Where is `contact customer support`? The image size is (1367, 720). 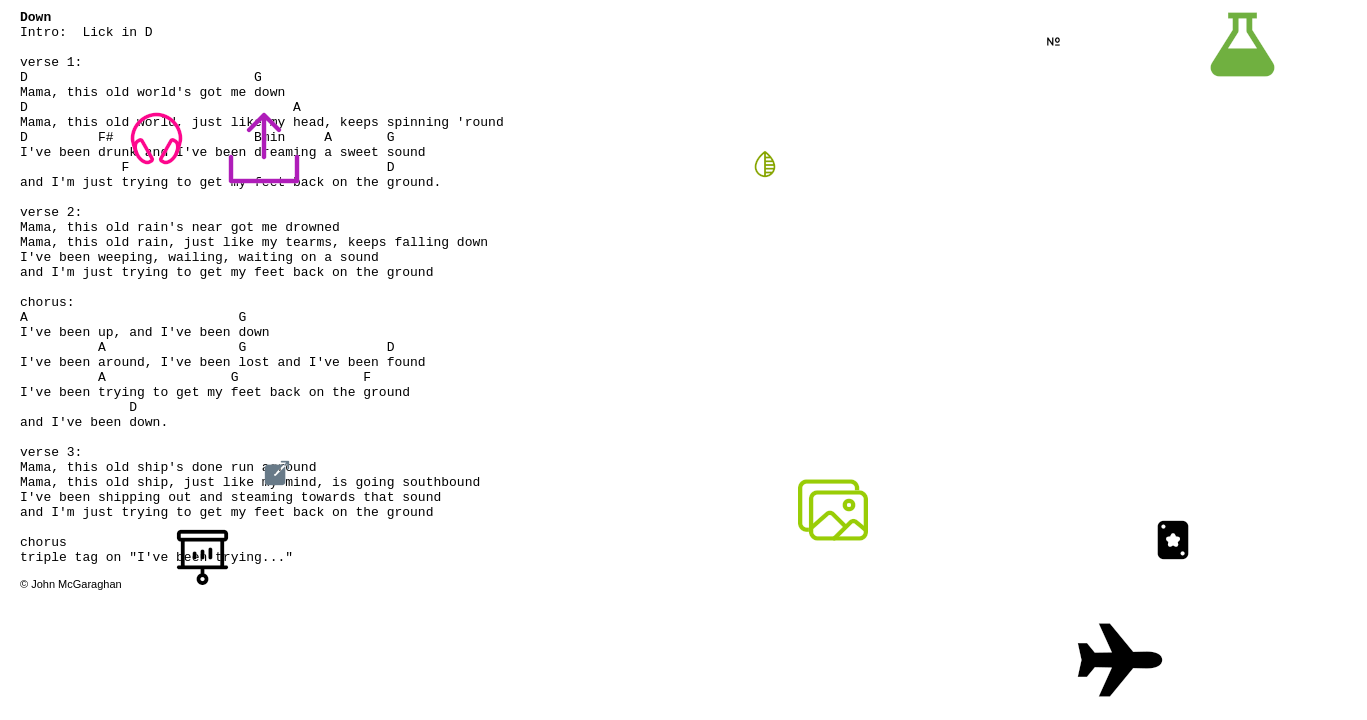 contact customer support is located at coordinates (156, 138).